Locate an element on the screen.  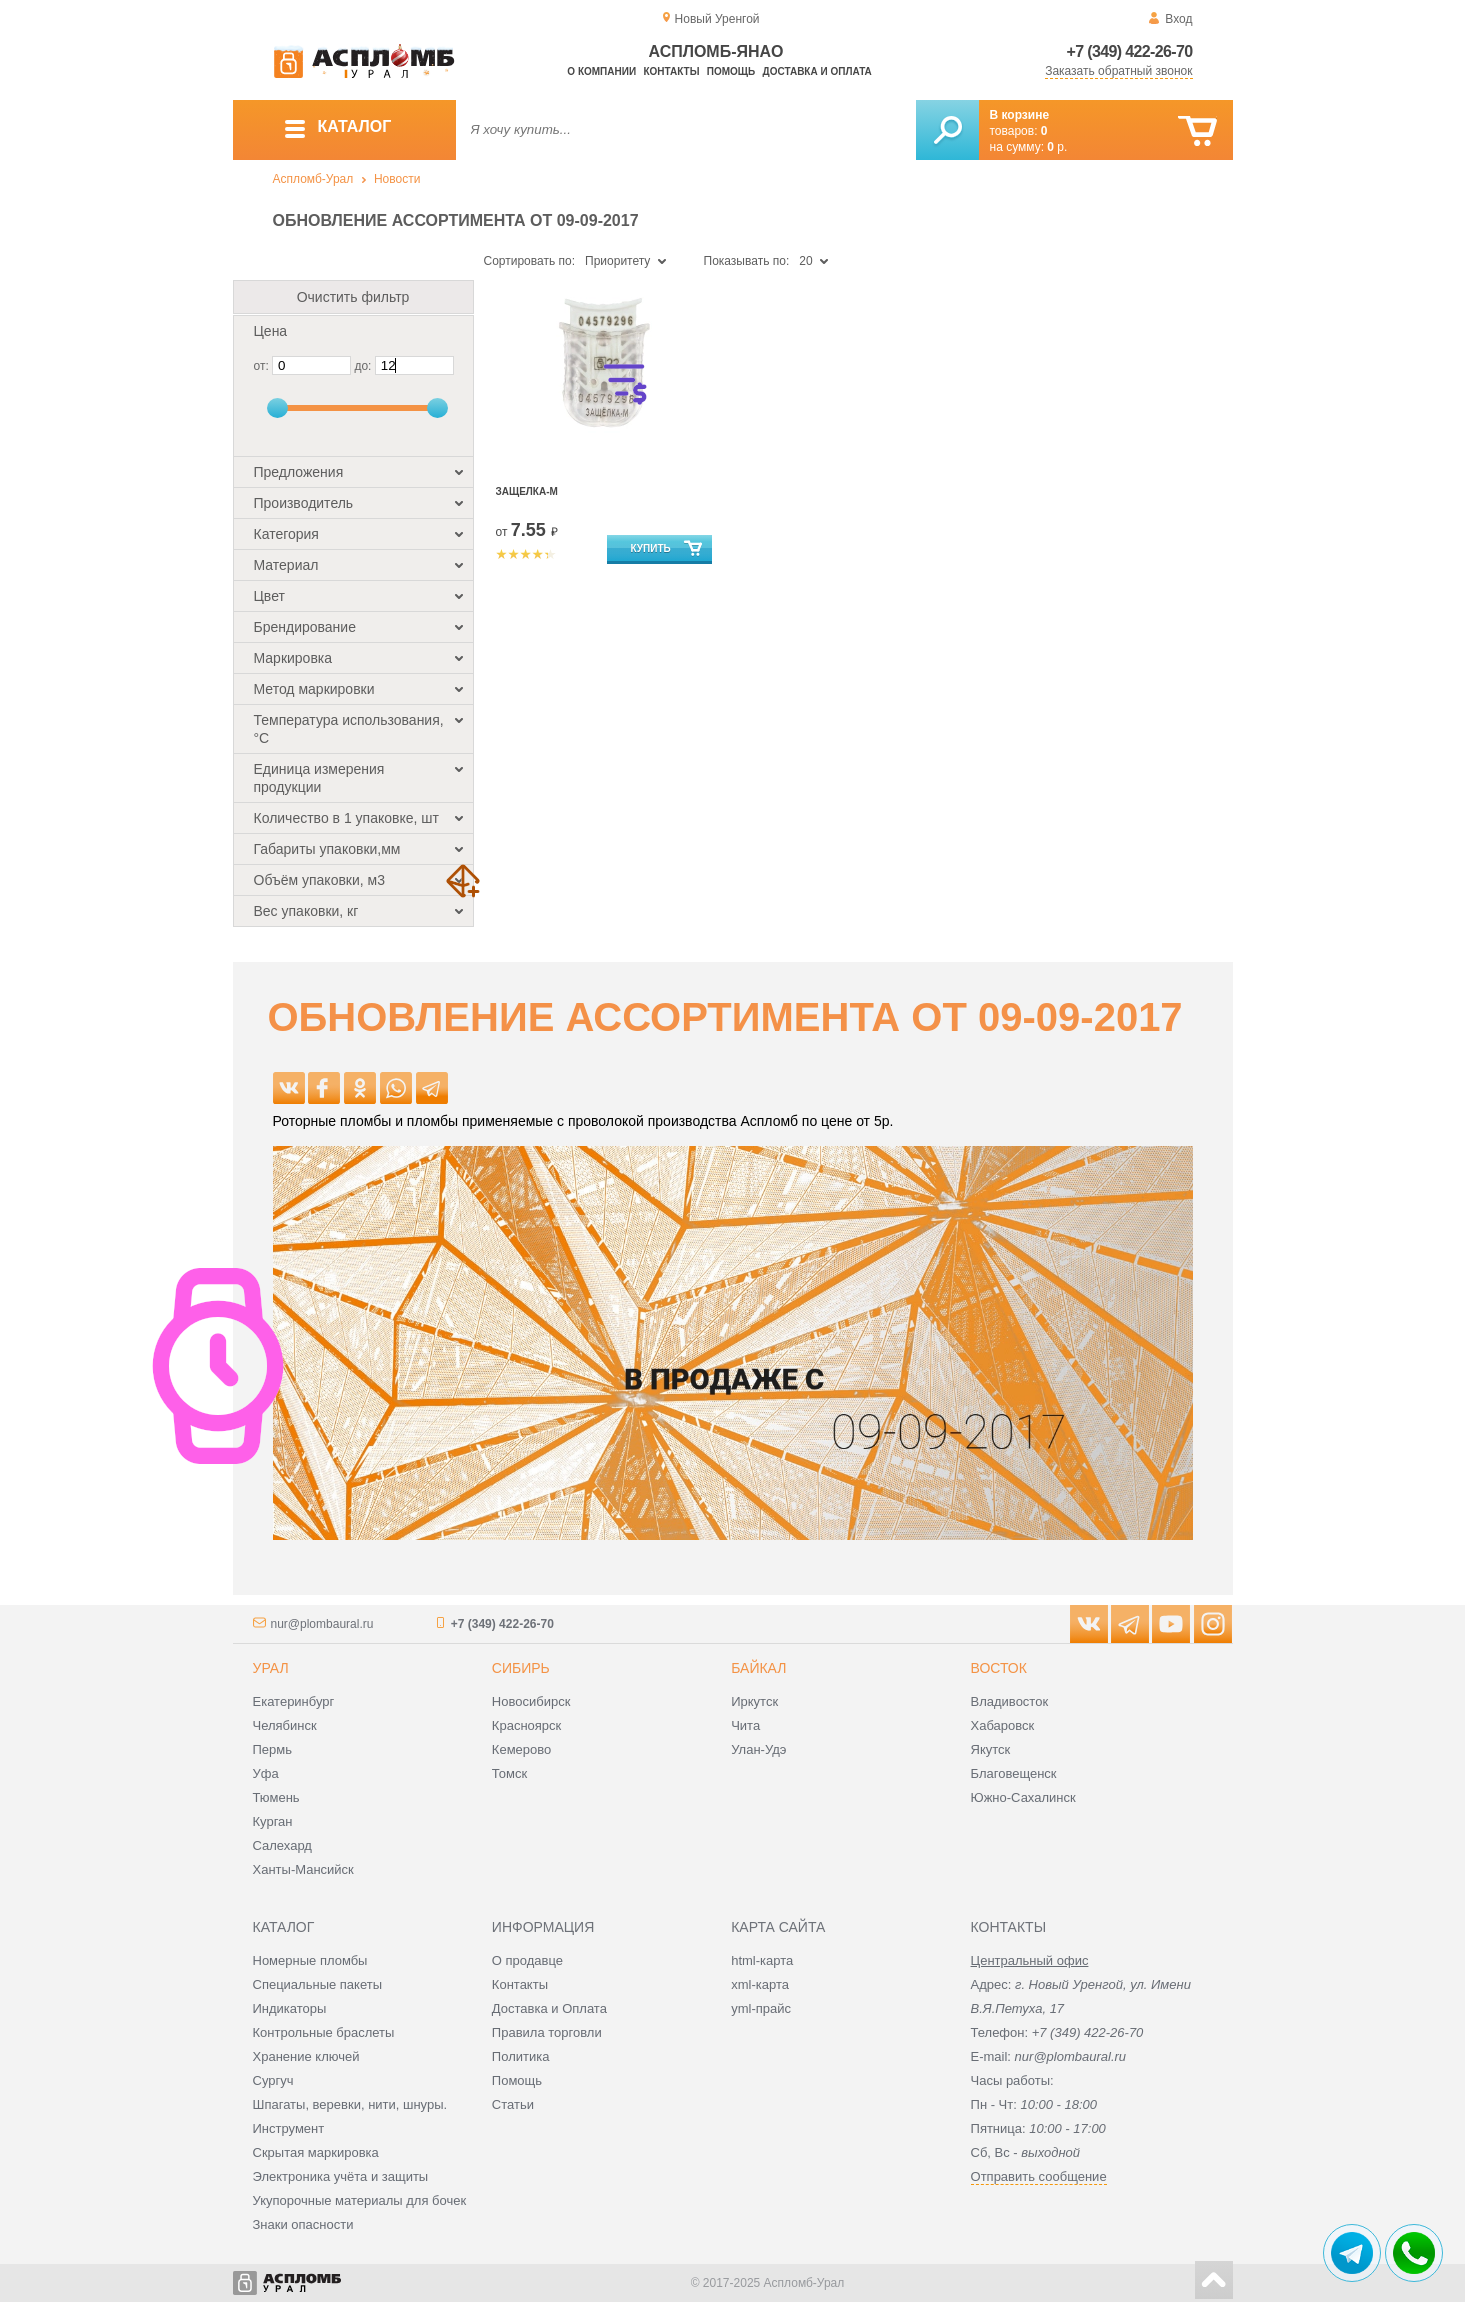
view time or clock settings is located at coordinates (218, 1366).